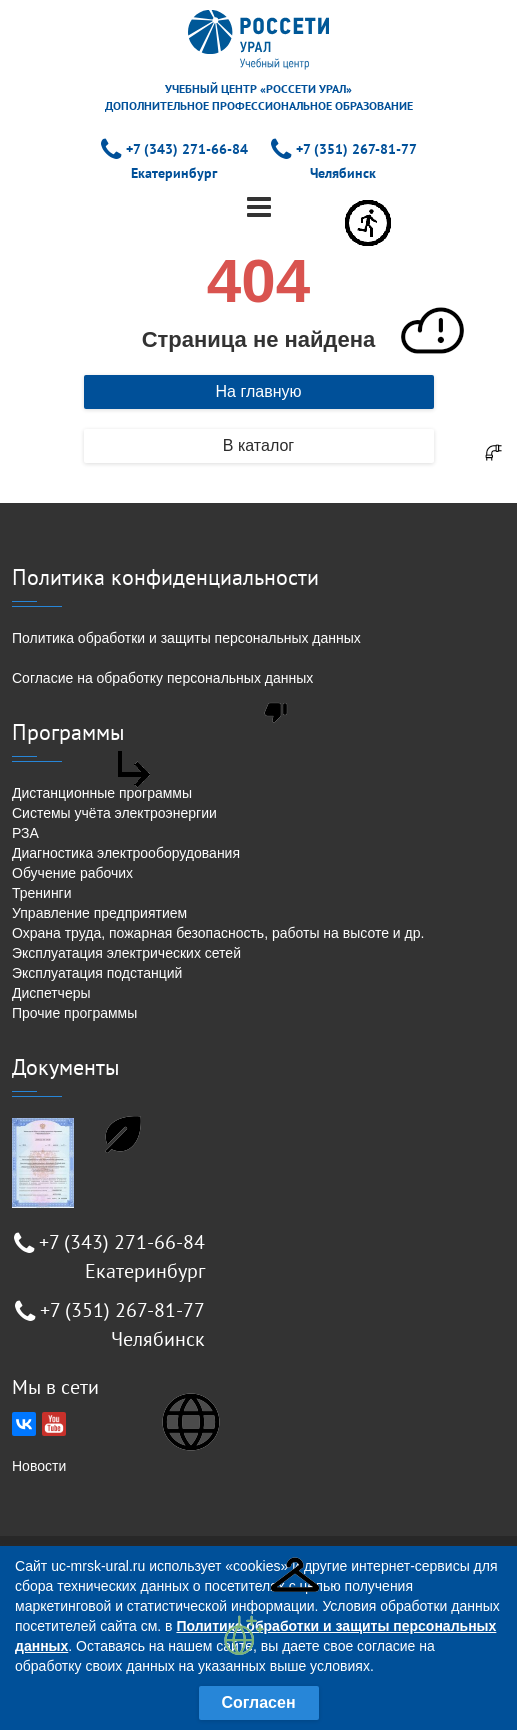  Describe the element at coordinates (242, 1636) in the screenshot. I see `access party or event mode` at that location.